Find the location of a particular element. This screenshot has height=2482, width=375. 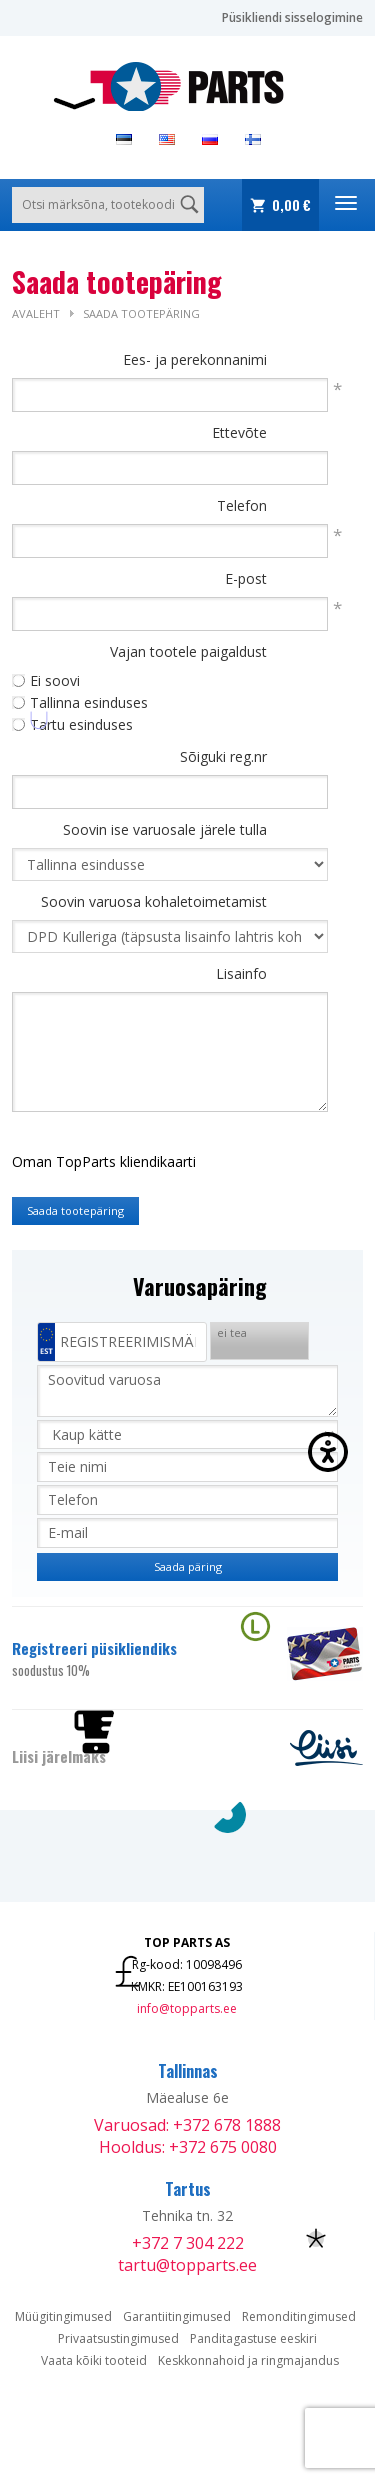

indicates a required field in a form is located at coordinates (316, 2239).